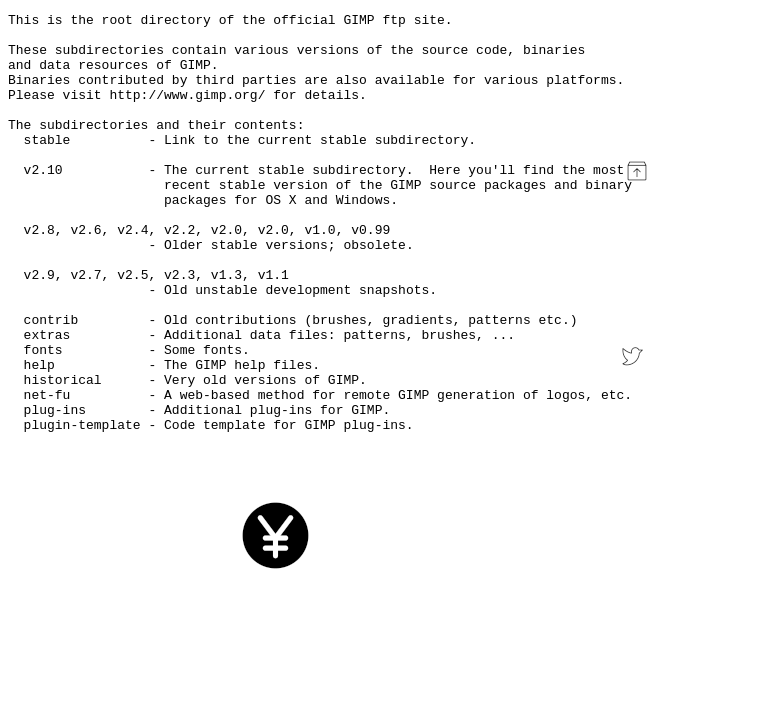 The height and width of the screenshot is (720, 768). Describe the element at coordinates (637, 171) in the screenshot. I see `upload files to storage` at that location.